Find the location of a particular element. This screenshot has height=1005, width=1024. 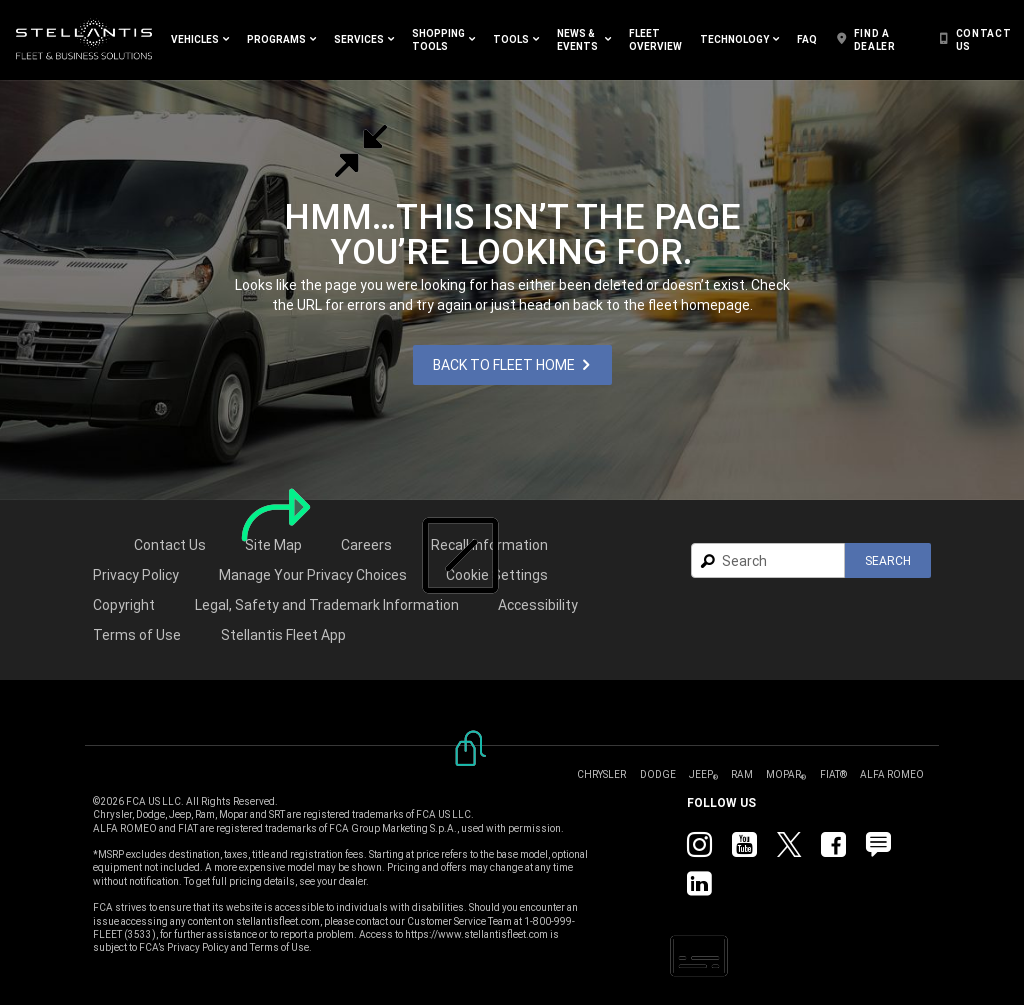

minimize or collapse content is located at coordinates (361, 151).